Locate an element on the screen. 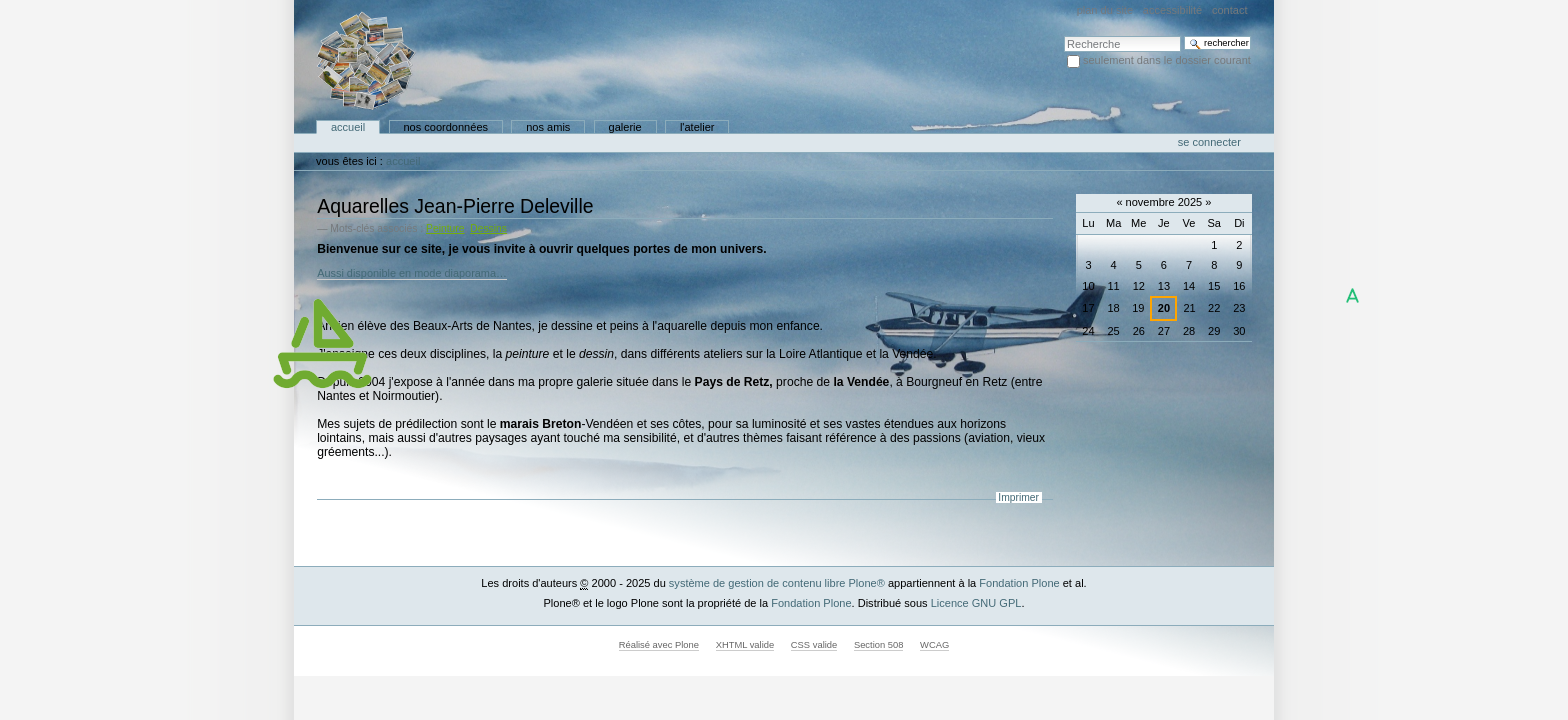 This screenshot has height=720, width=1568. access sailing or boating features is located at coordinates (322, 343).